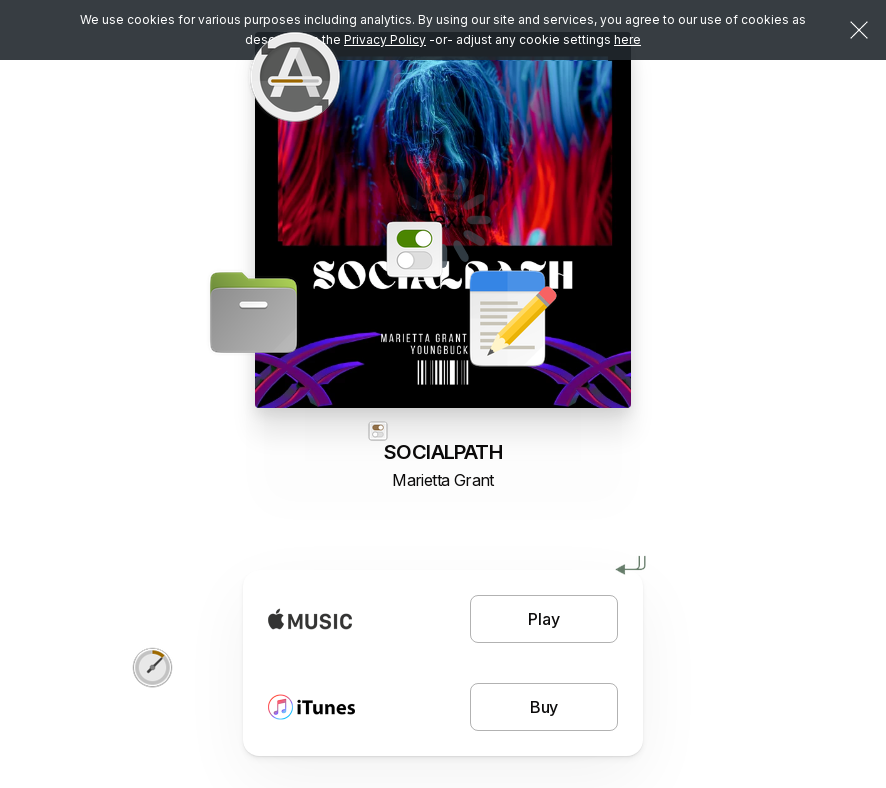 Image resolution: width=886 pixels, height=788 pixels. Describe the element at coordinates (507, 318) in the screenshot. I see `open the text editor application` at that location.